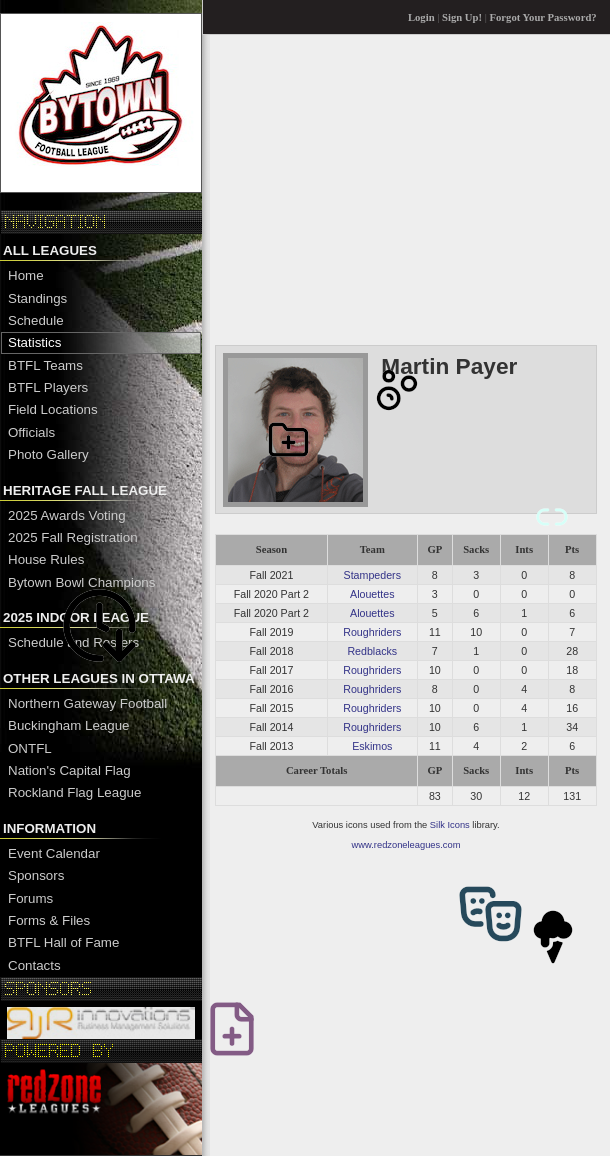 The image size is (610, 1156). I want to click on browse desserts or sweet treats, so click(553, 937).